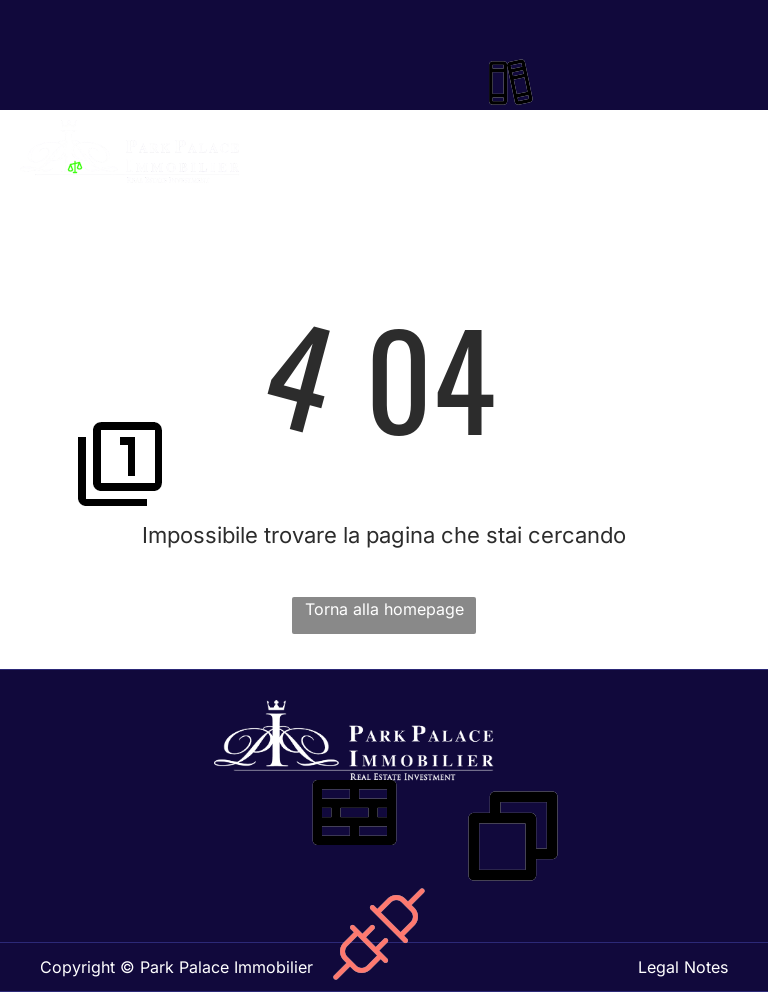 The width and height of the screenshot is (768, 992). I want to click on indicates the first item in a numbered sequence, so click(120, 464).